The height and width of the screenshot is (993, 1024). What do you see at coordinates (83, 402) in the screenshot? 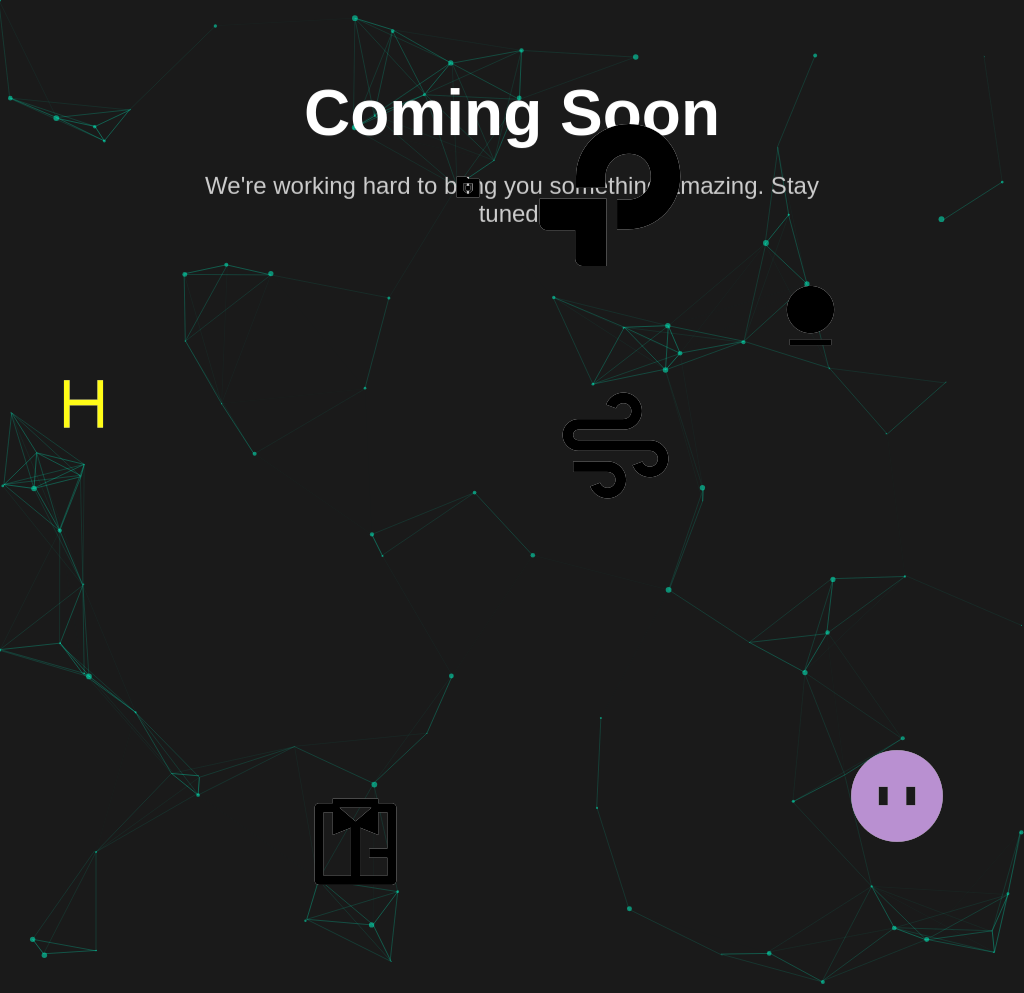
I see `insert a heading in the document` at bounding box center [83, 402].